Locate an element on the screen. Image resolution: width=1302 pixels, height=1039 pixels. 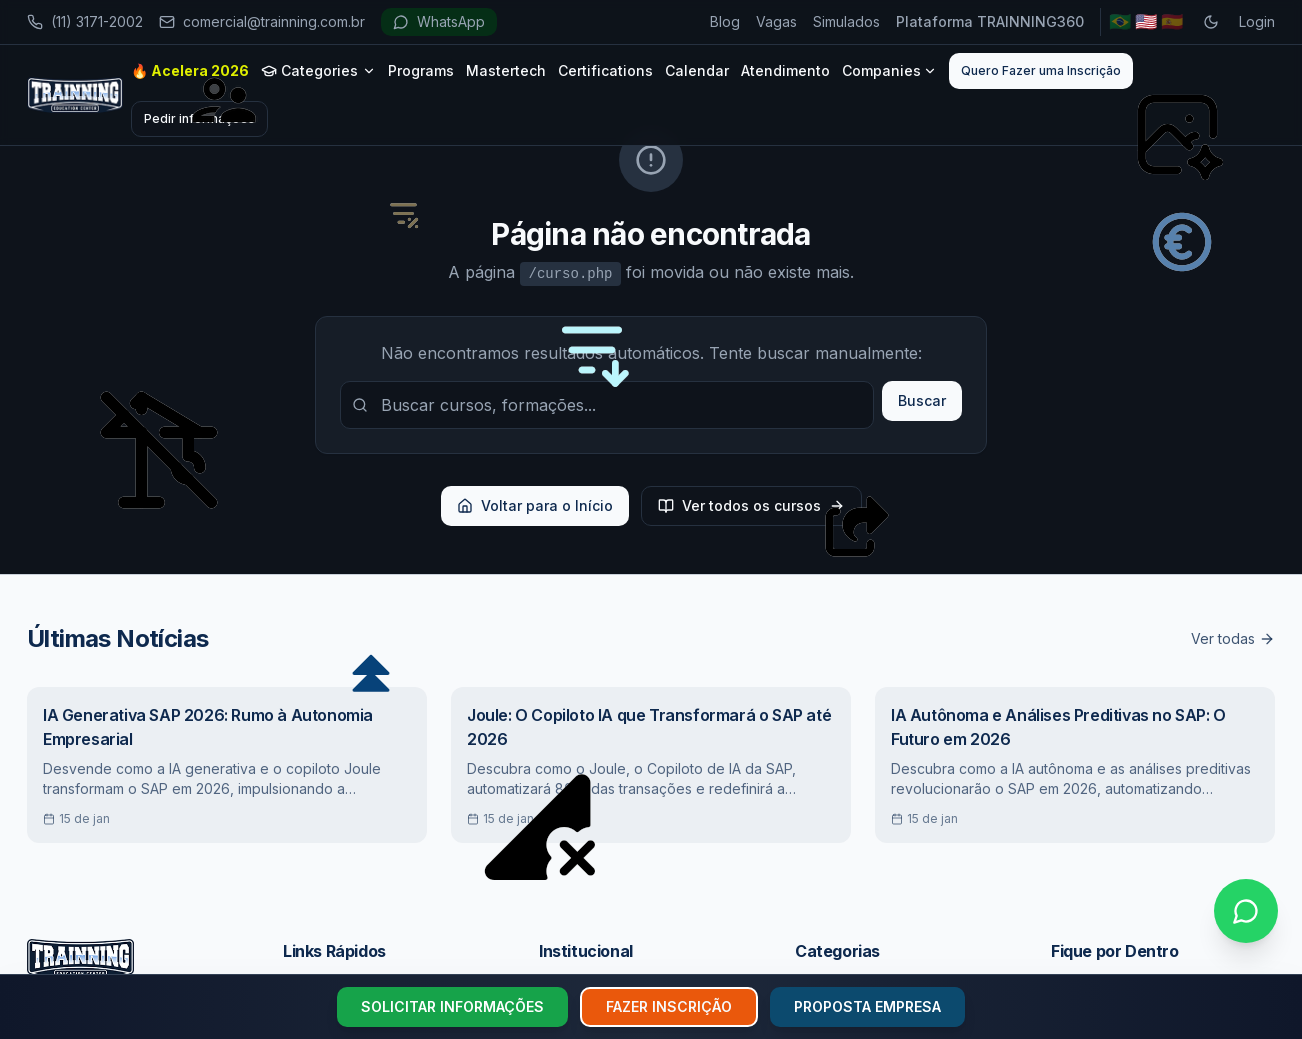
no cellular signal available is located at coordinates (546, 831).